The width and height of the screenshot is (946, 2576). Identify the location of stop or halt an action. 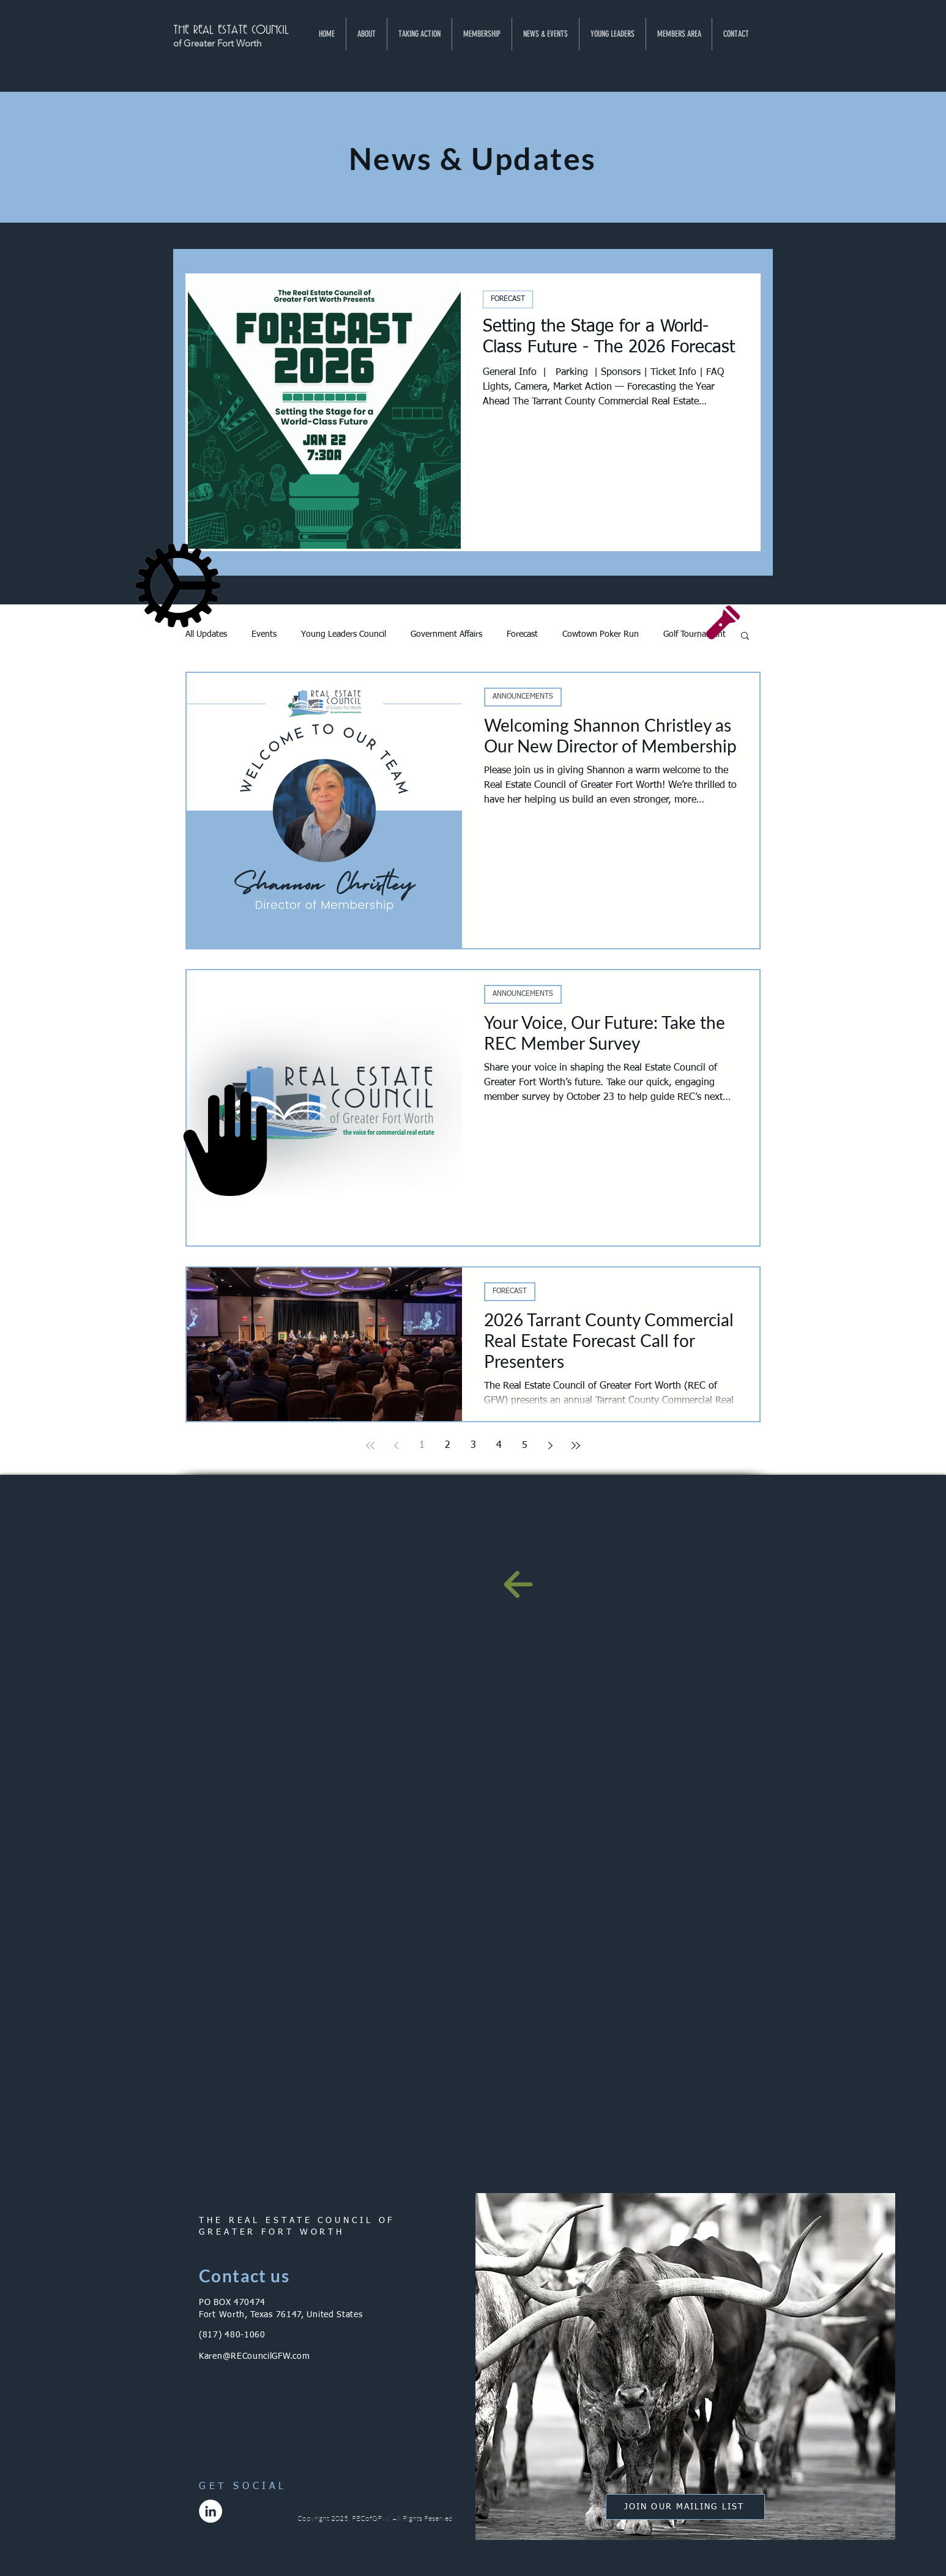
(225, 1140).